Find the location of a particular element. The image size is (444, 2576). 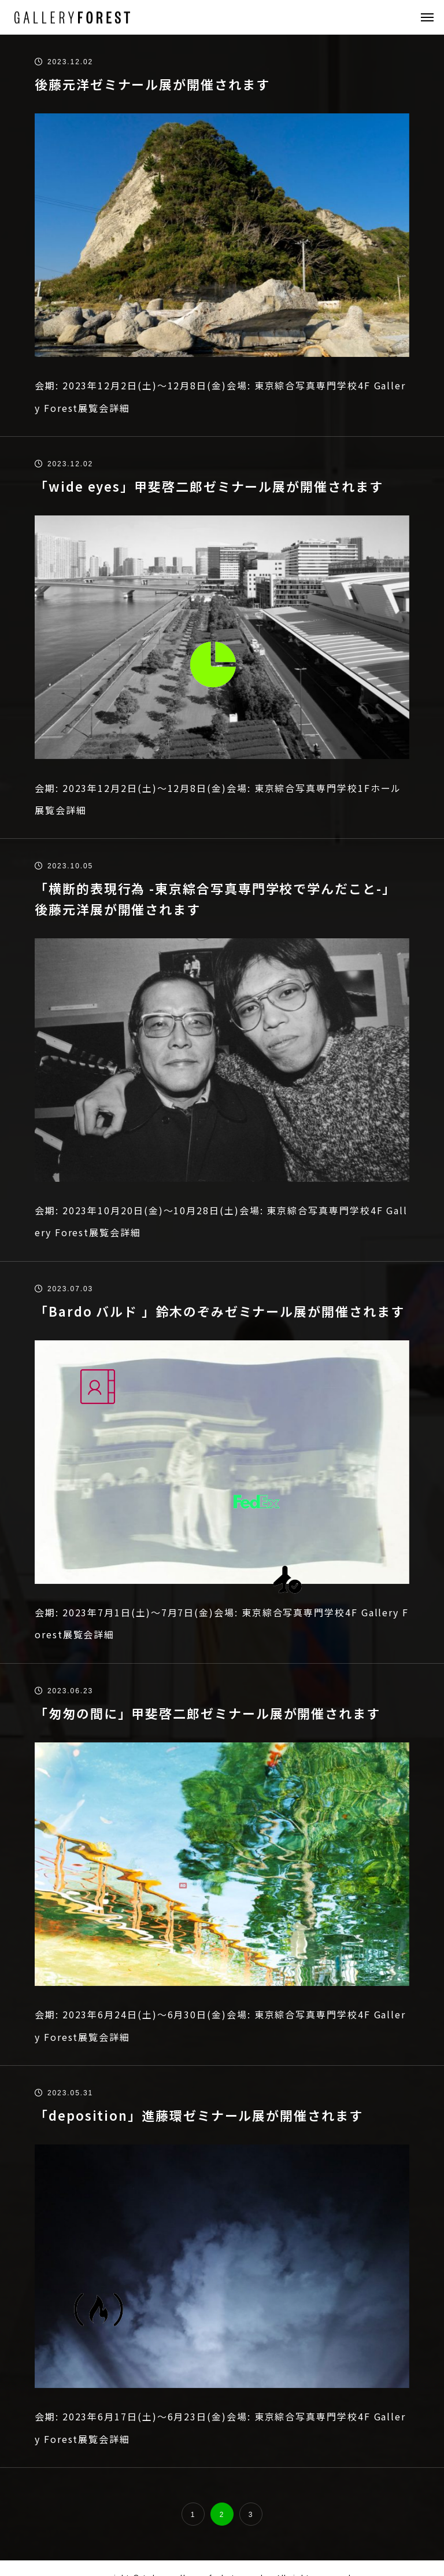

freeCodeCamp logo is located at coordinates (98, 2309).